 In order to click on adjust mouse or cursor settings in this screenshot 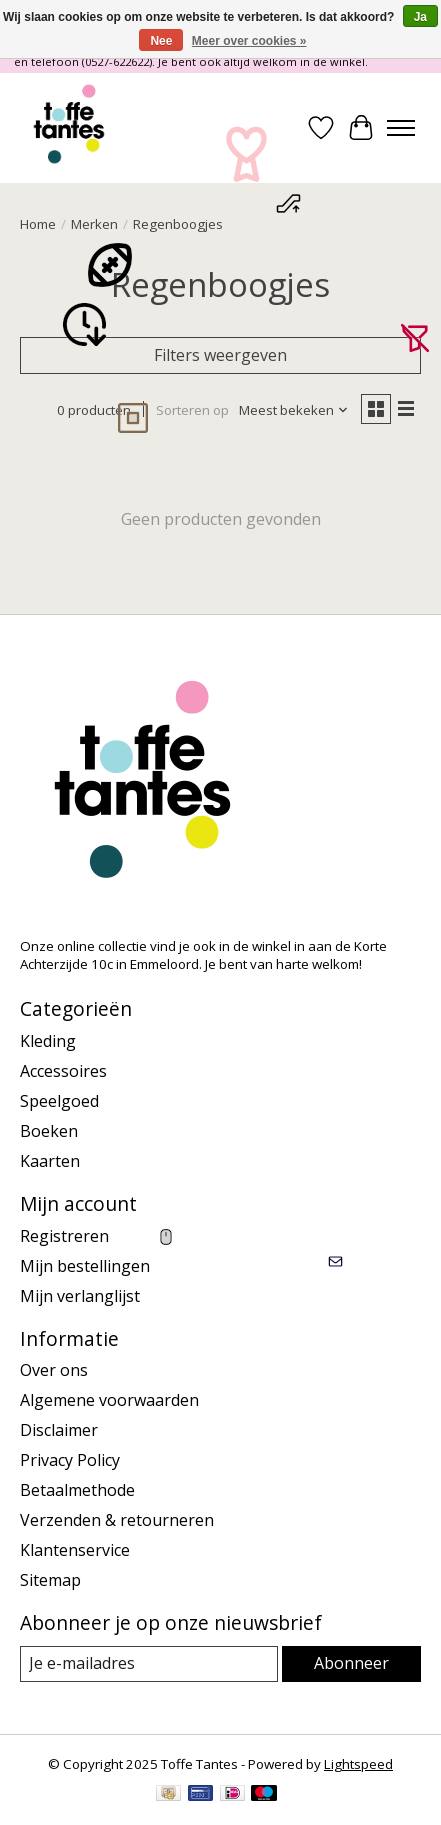, I will do `click(166, 1237)`.